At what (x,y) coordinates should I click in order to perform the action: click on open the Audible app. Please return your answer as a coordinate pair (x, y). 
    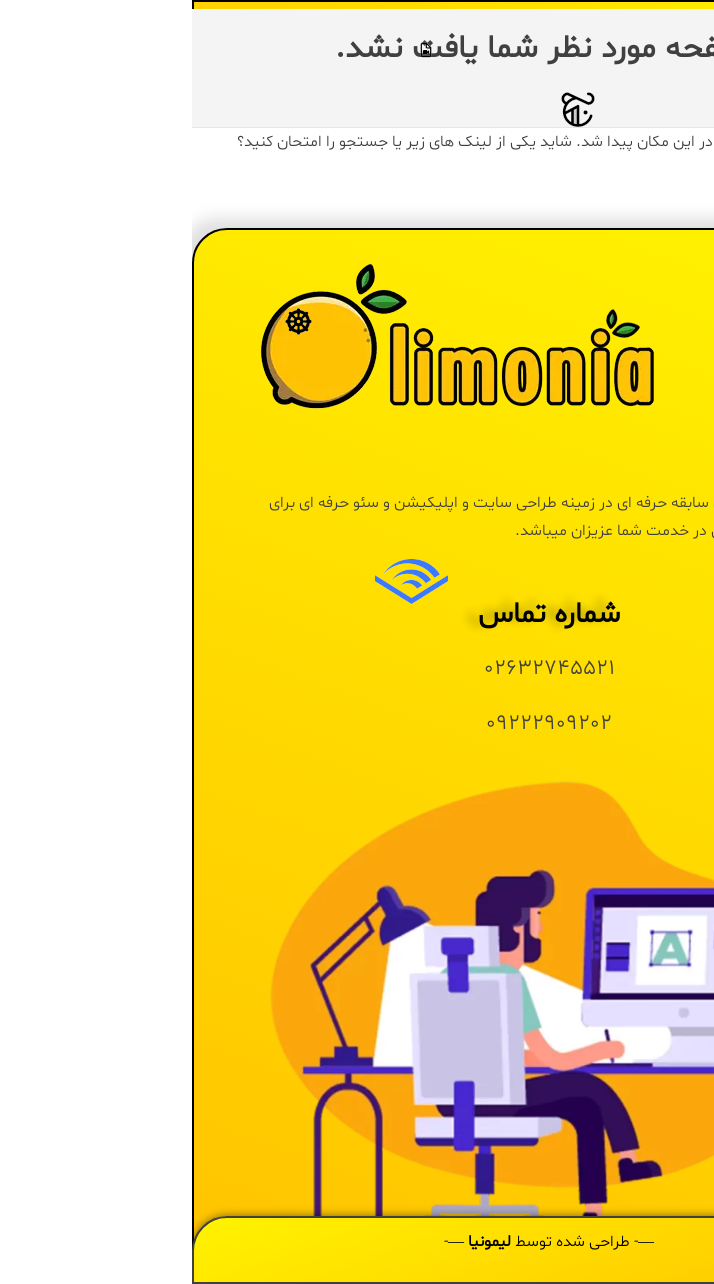
    Looking at the image, I should click on (411, 581).